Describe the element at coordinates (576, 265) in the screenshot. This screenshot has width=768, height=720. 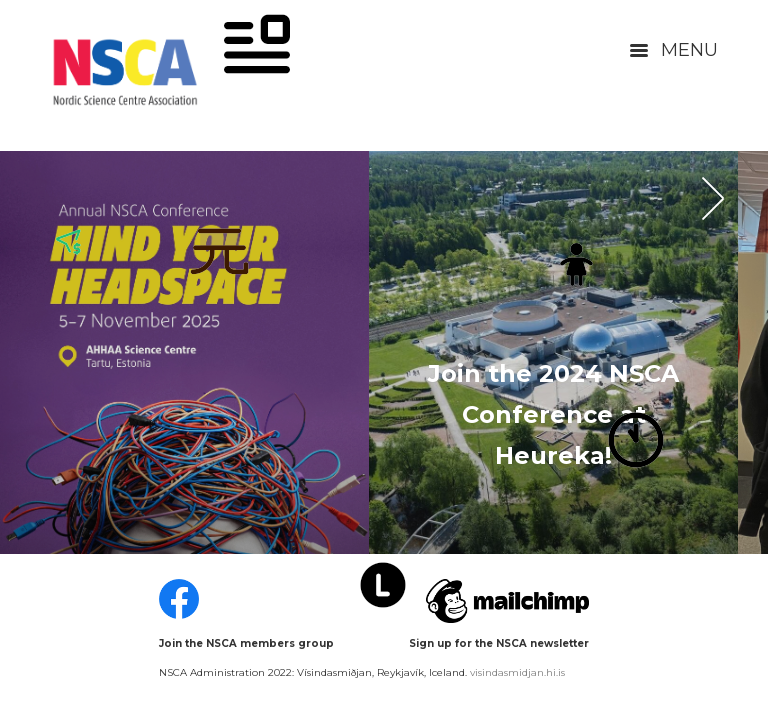
I see `indicates women's restroom or facilities` at that location.